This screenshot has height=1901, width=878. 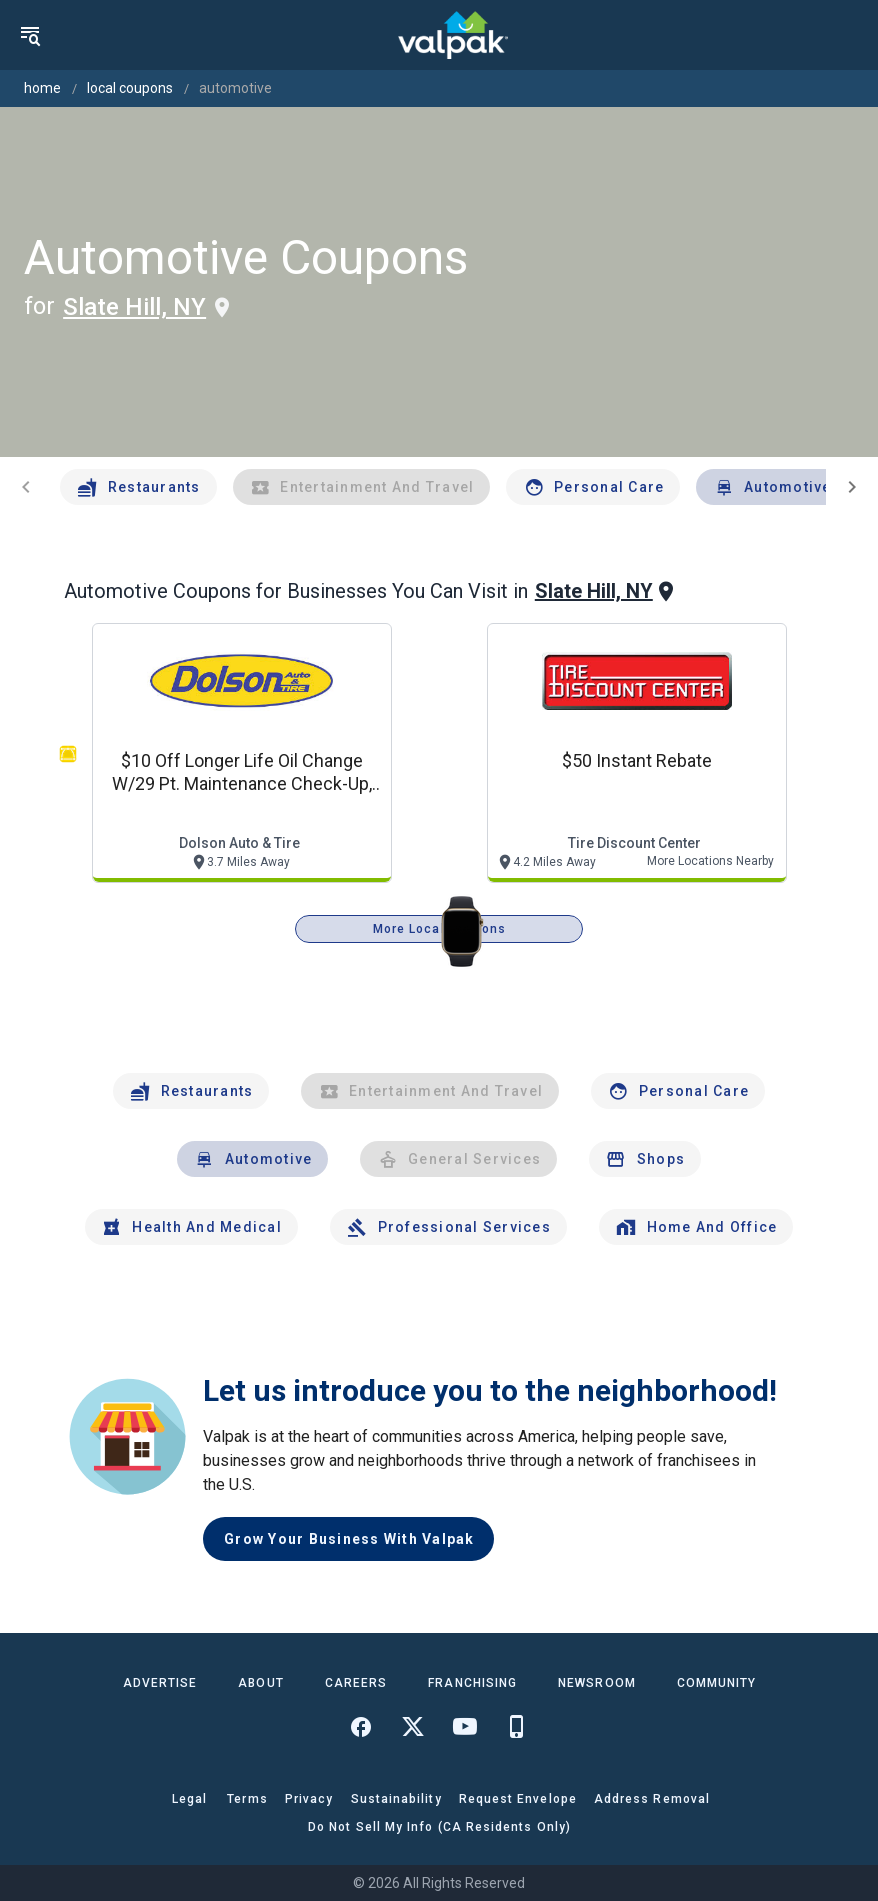 I want to click on access shape style library in iMovie, so click(x=68, y=754).